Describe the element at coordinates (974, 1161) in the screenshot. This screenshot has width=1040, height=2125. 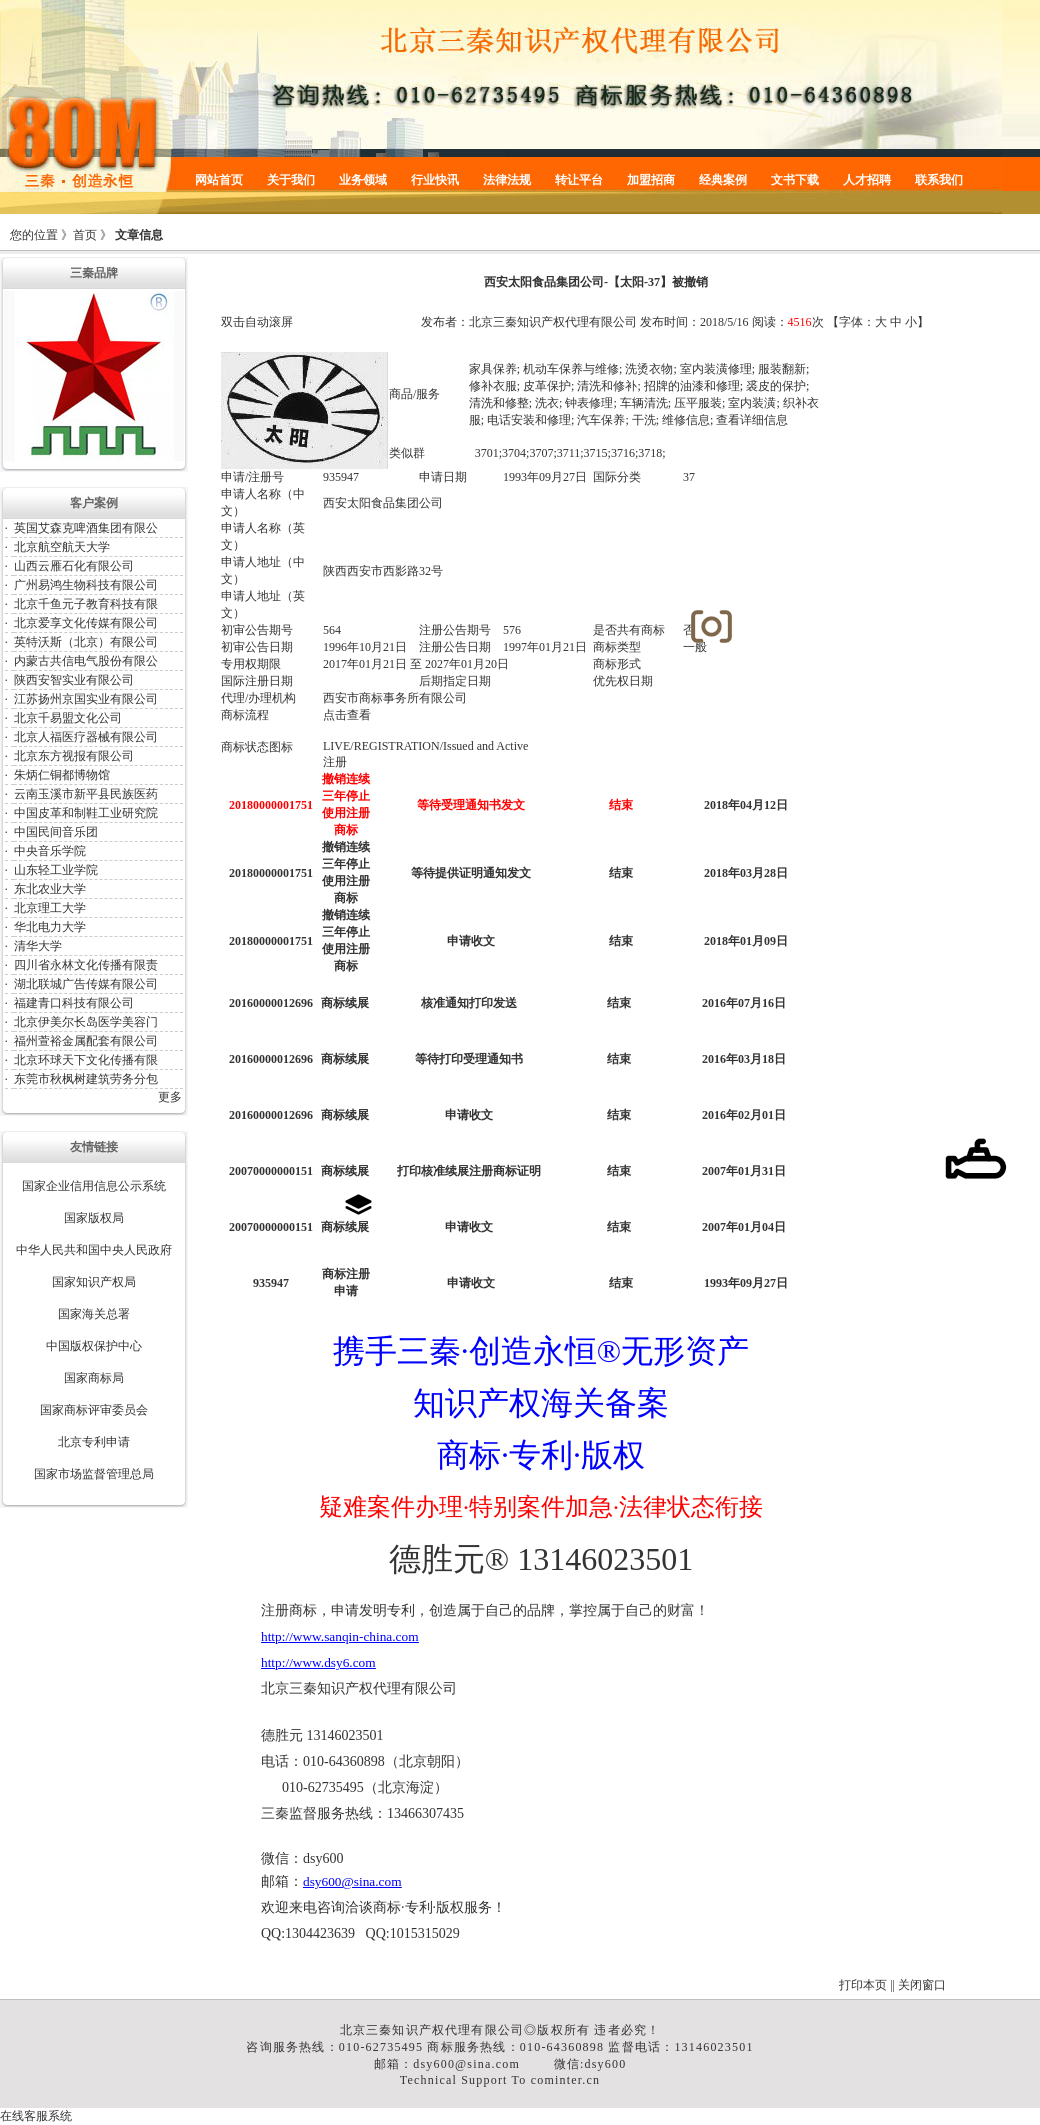
I see `navigate to underwater or submarine-related content` at that location.